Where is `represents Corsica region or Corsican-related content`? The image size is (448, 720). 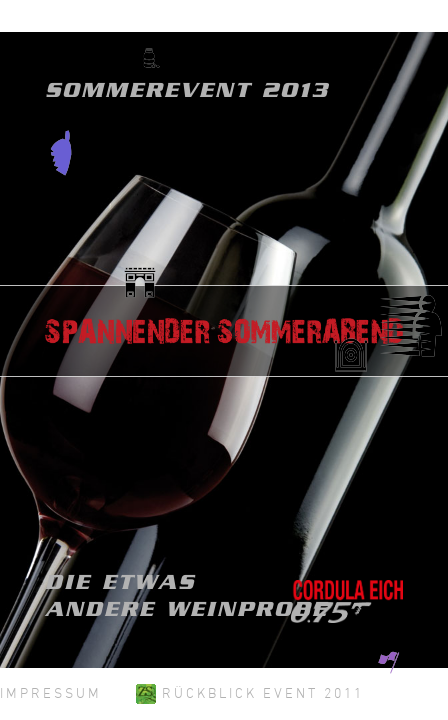
represents Corsica region or Corsican-related content is located at coordinates (61, 153).